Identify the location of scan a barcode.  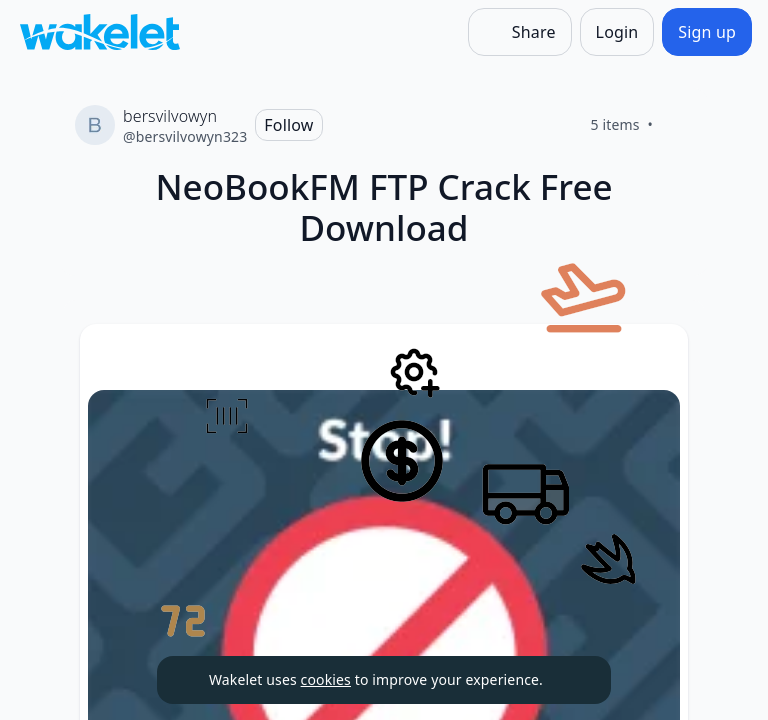
(227, 416).